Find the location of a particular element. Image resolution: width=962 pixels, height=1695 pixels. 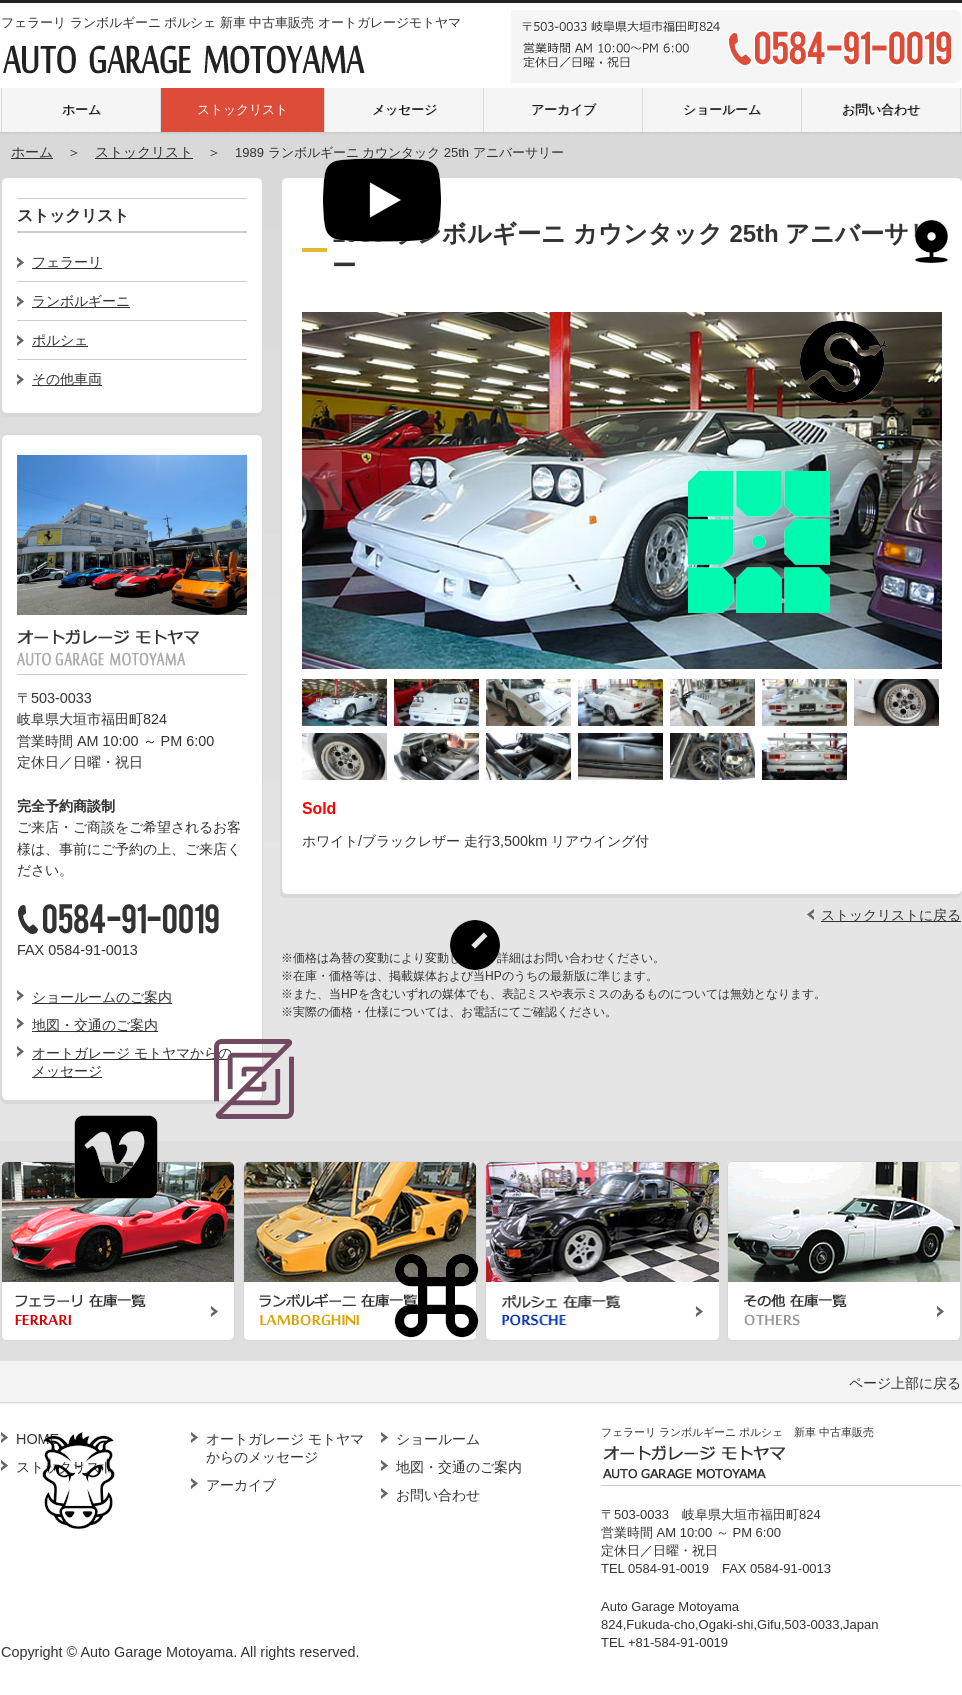

view location with surrounding area range is located at coordinates (931, 240).